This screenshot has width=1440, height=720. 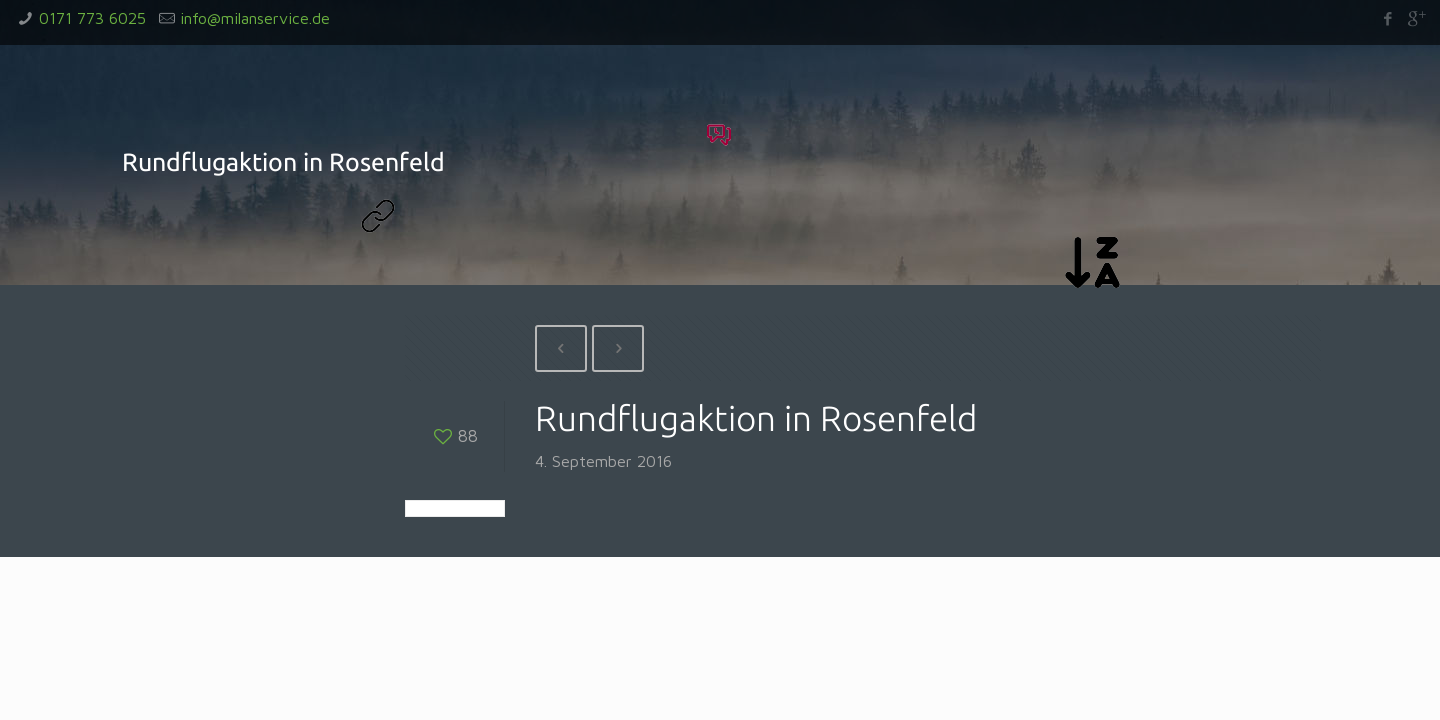 What do you see at coordinates (1092, 262) in the screenshot?
I see `sort items alphabetically from Z to A` at bounding box center [1092, 262].